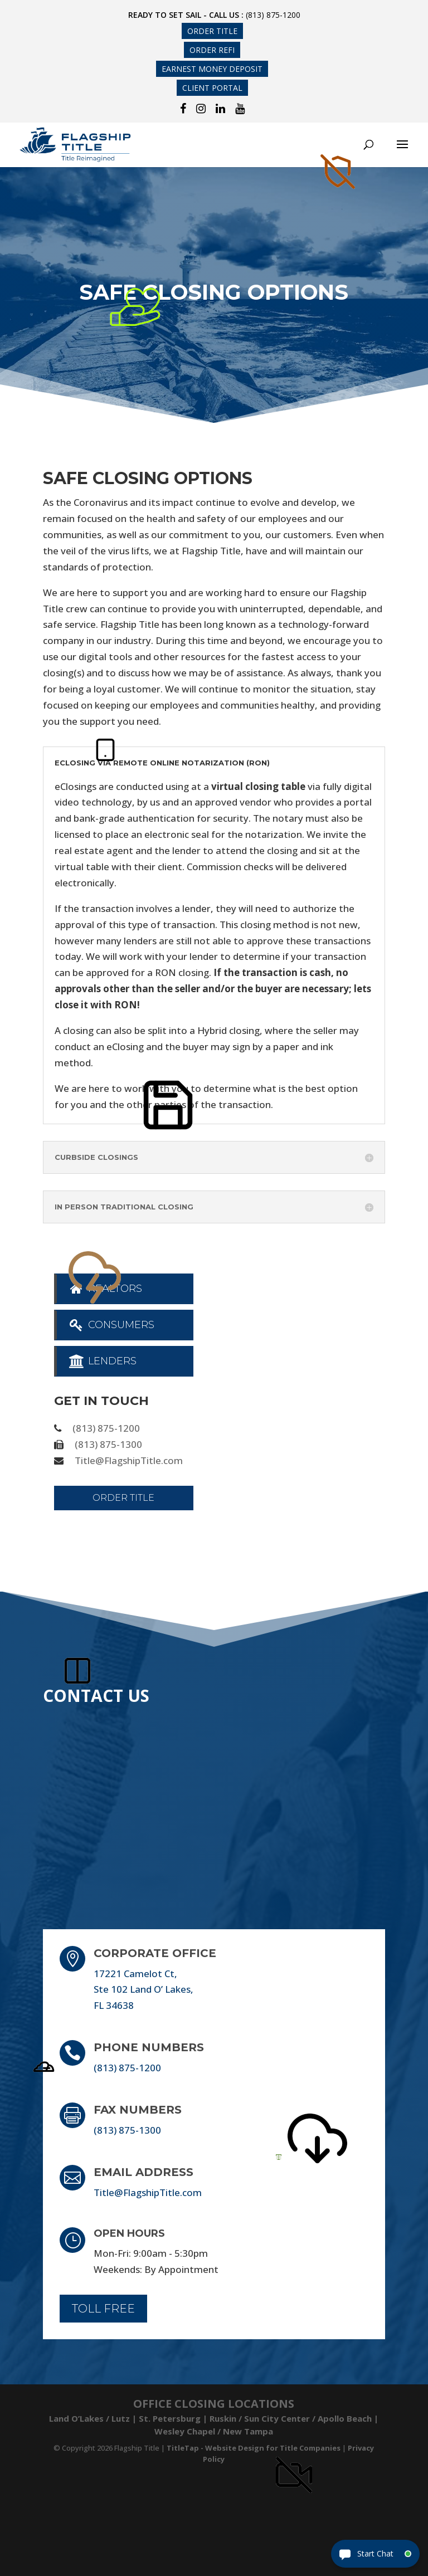 The height and width of the screenshot is (2576, 428). What do you see at coordinates (279, 2157) in the screenshot?
I see `format text or change font style` at bounding box center [279, 2157].